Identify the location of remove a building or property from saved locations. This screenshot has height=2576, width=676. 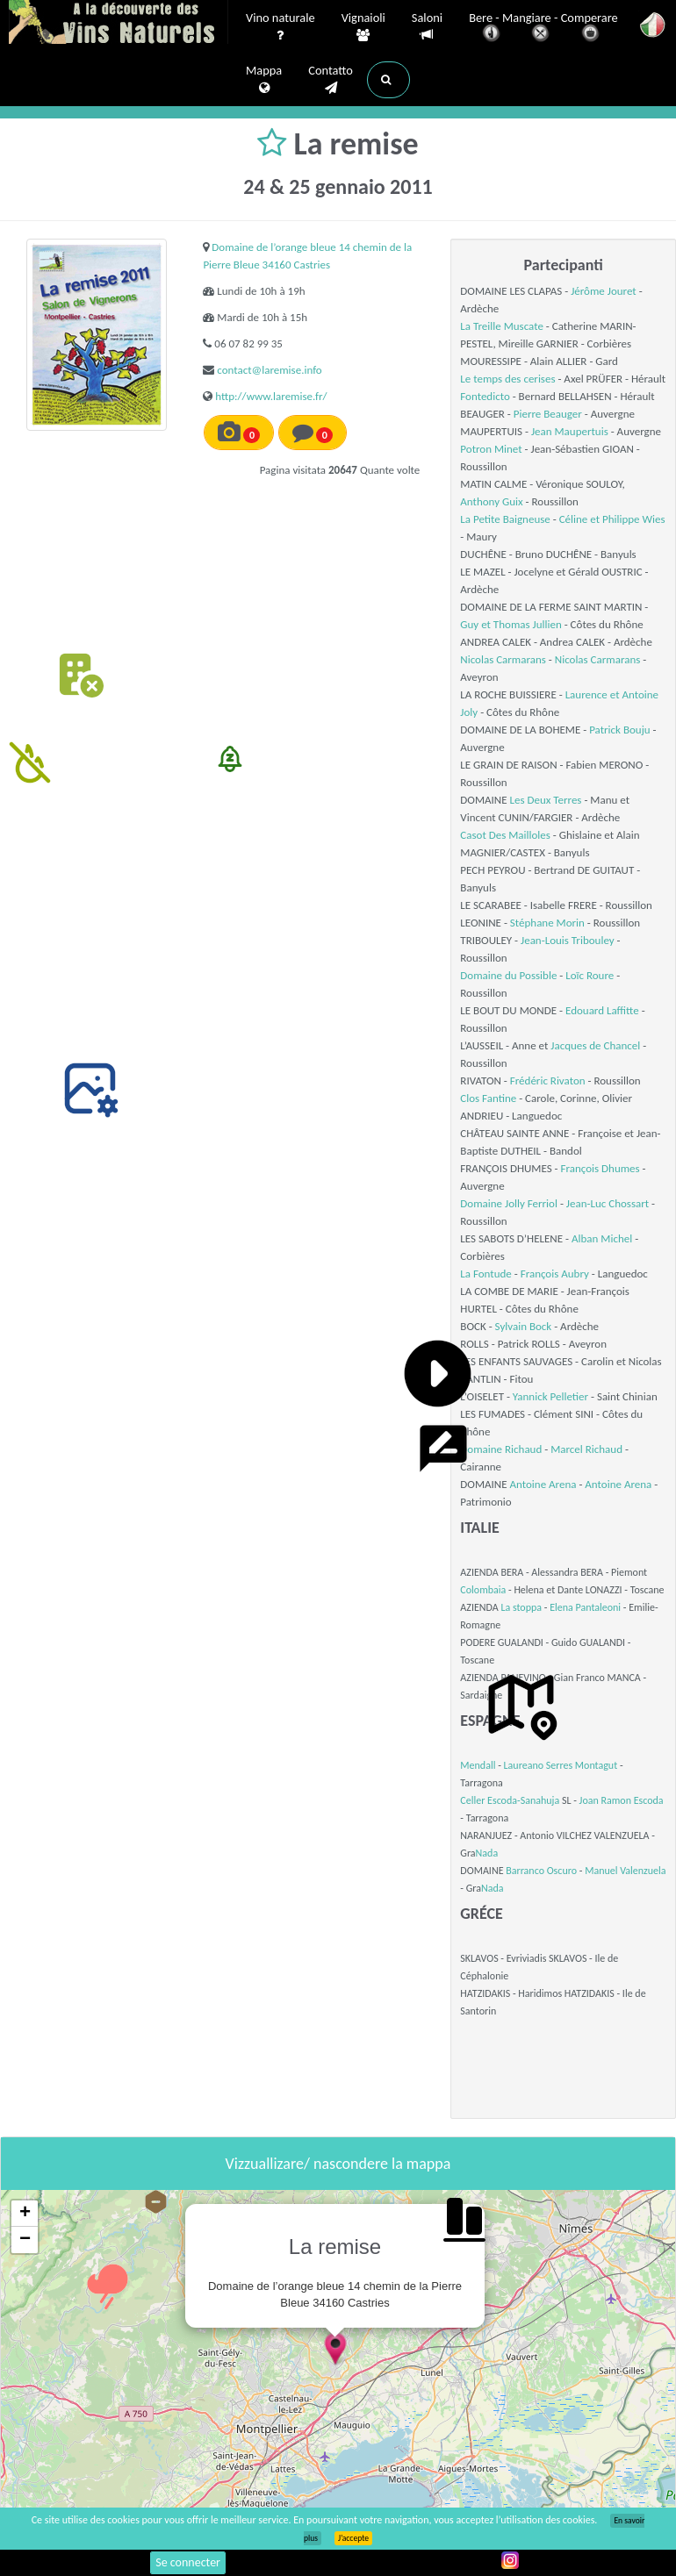
(80, 674).